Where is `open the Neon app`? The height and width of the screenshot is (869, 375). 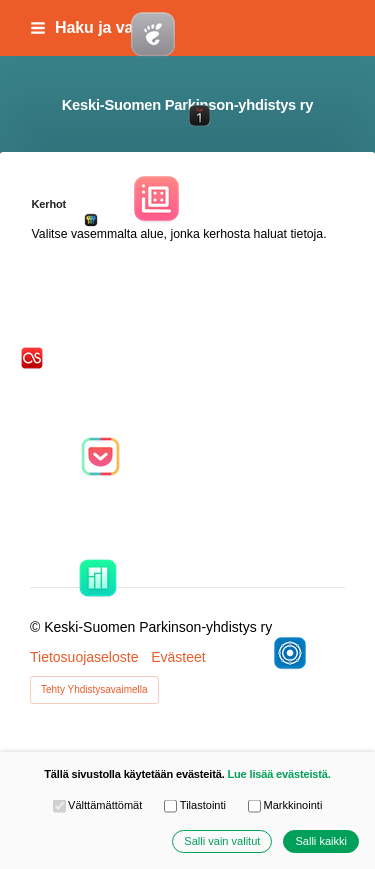
open the Neon app is located at coordinates (290, 653).